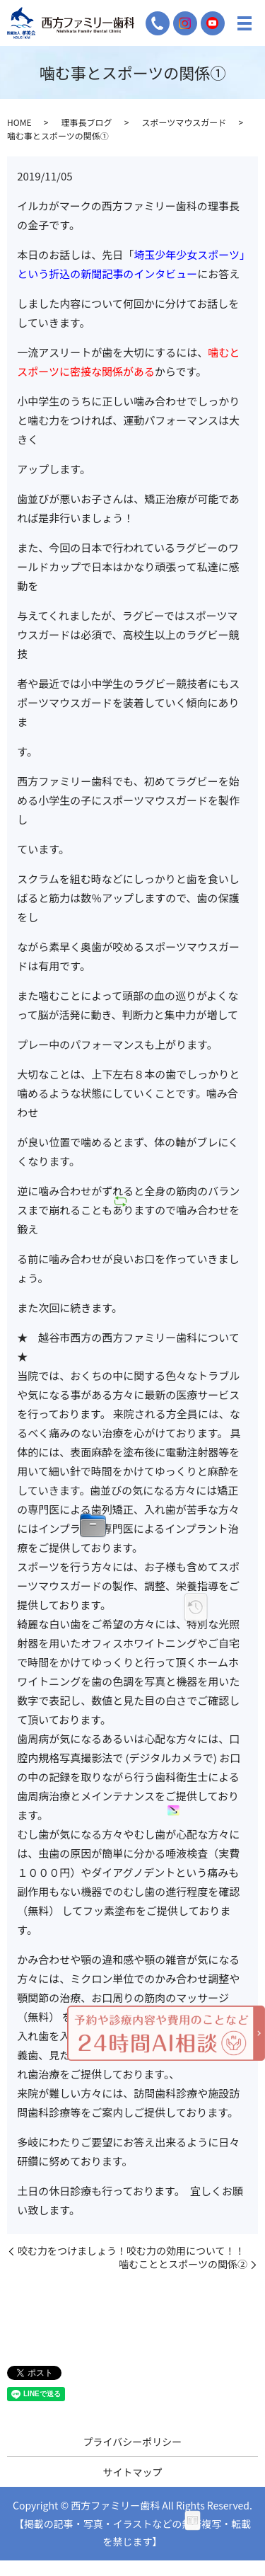  I want to click on open the nautilus file manager, so click(93, 1524).